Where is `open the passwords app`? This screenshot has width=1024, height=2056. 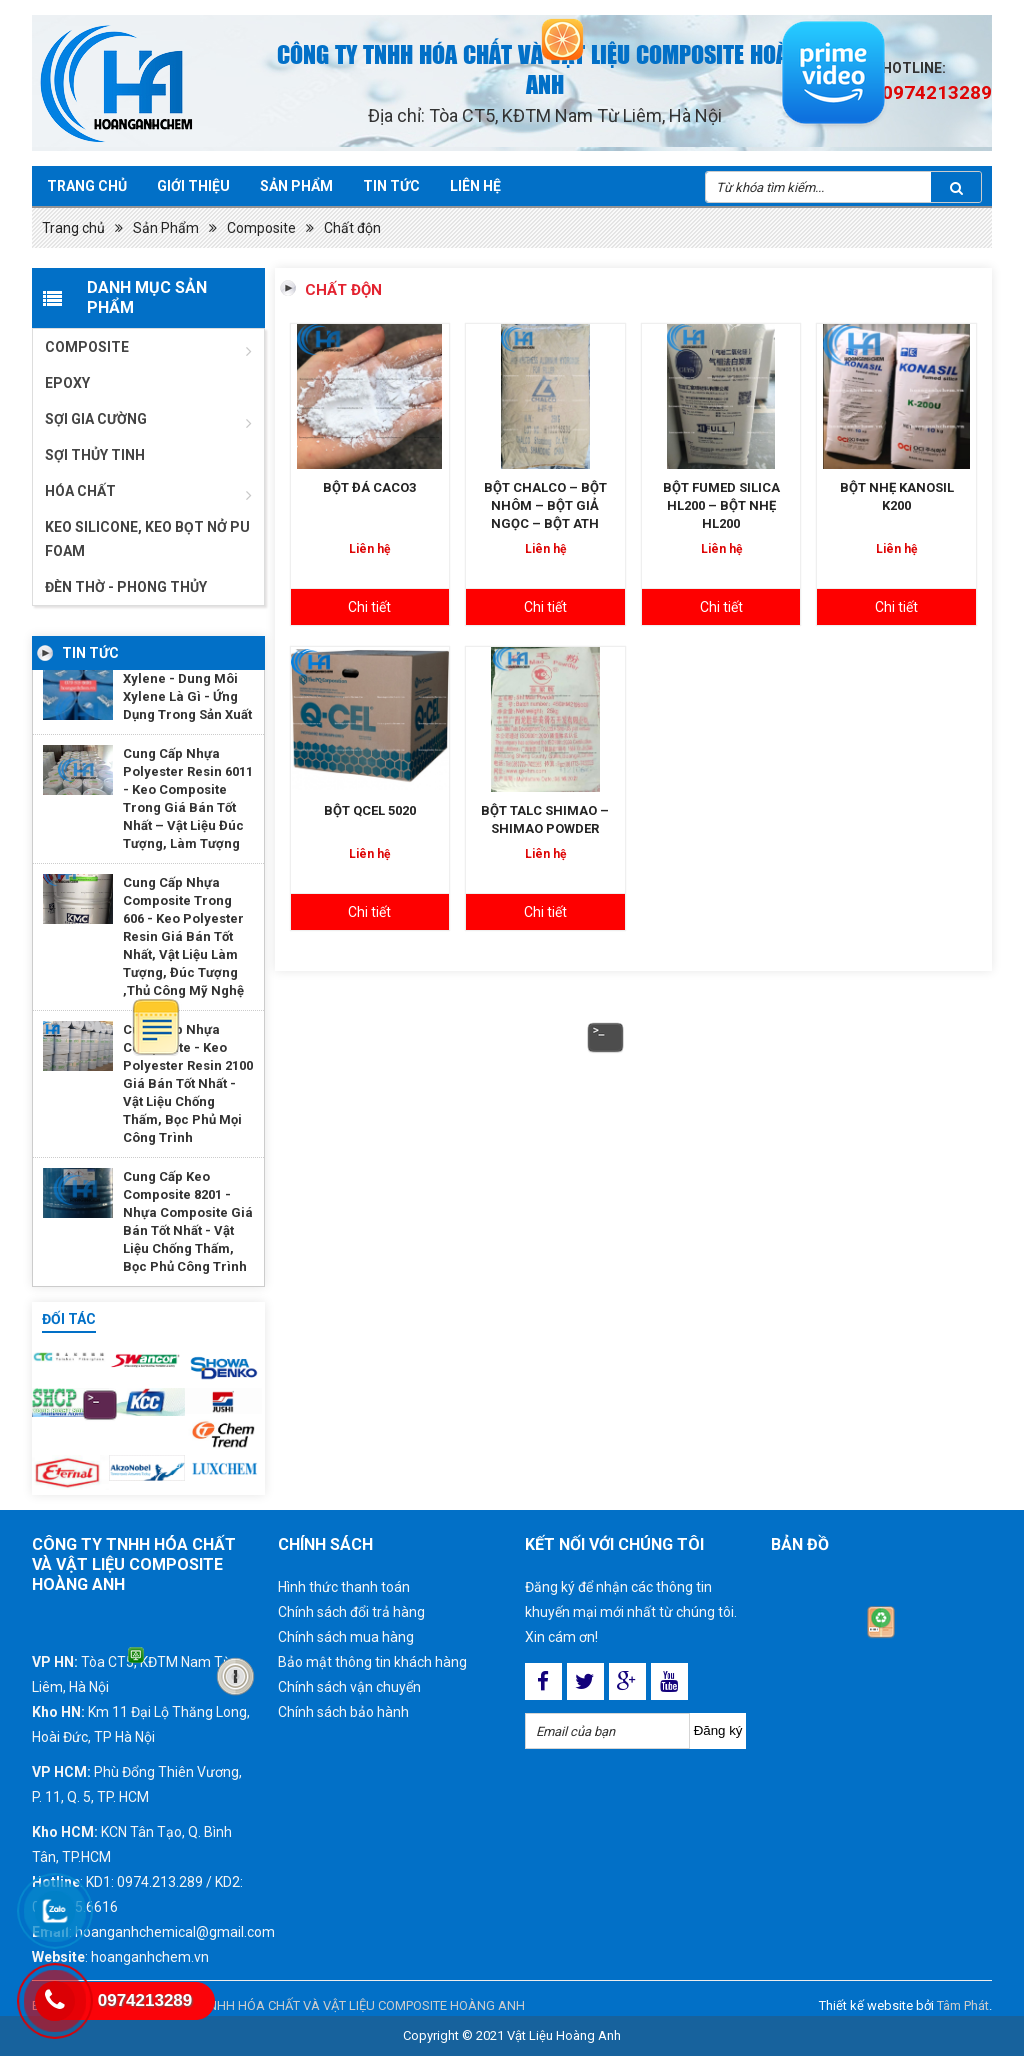 open the passwords app is located at coordinates (235, 1676).